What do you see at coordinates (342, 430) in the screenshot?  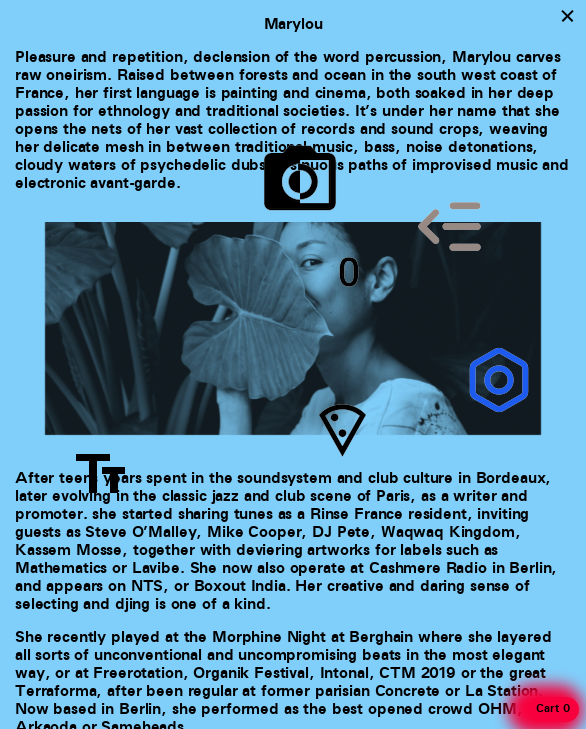 I see `find nearby pizza restaurants` at bounding box center [342, 430].